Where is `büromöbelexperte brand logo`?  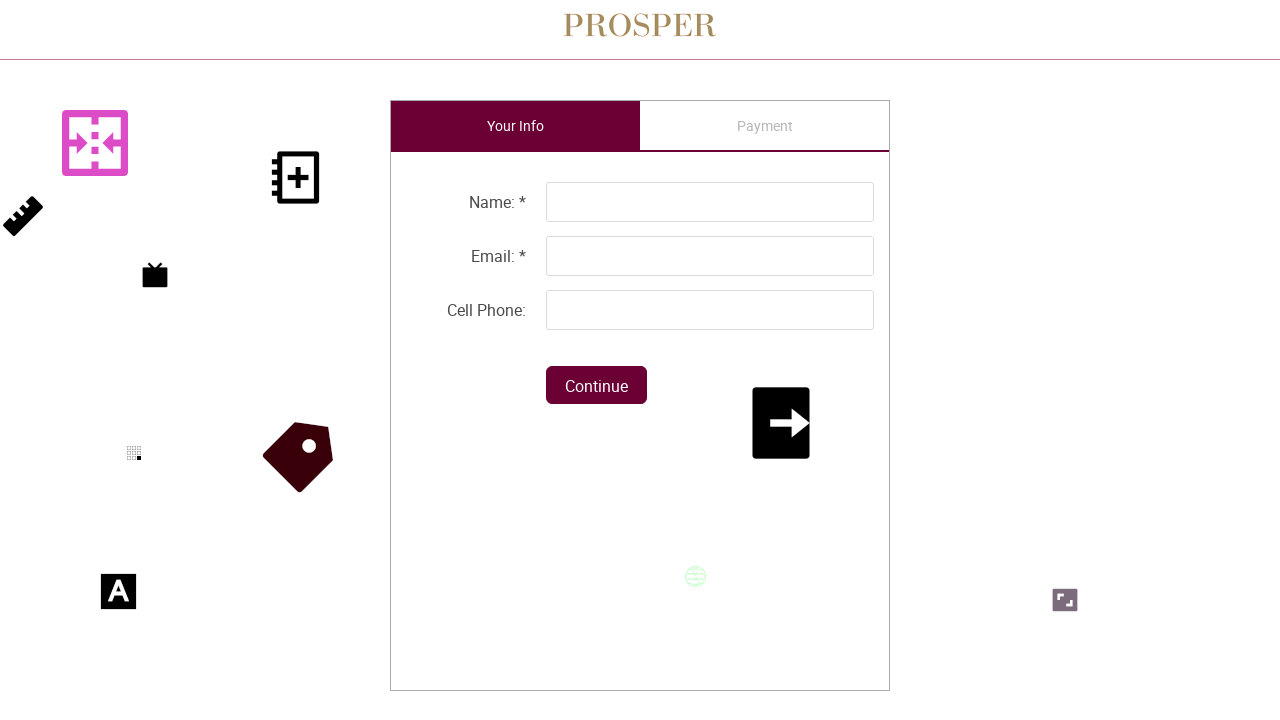 büromöbelexperte brand logo is located at coordinates (134, 453).